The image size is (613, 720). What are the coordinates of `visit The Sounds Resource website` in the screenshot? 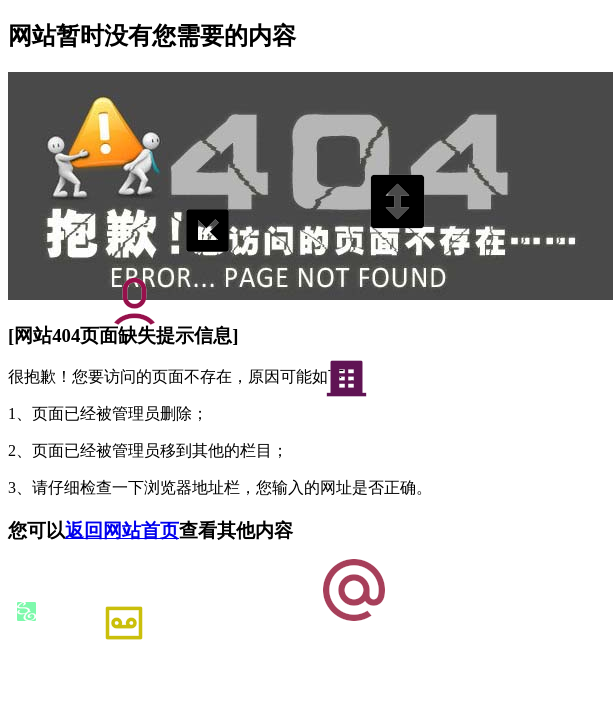 It's located at (26, 611).